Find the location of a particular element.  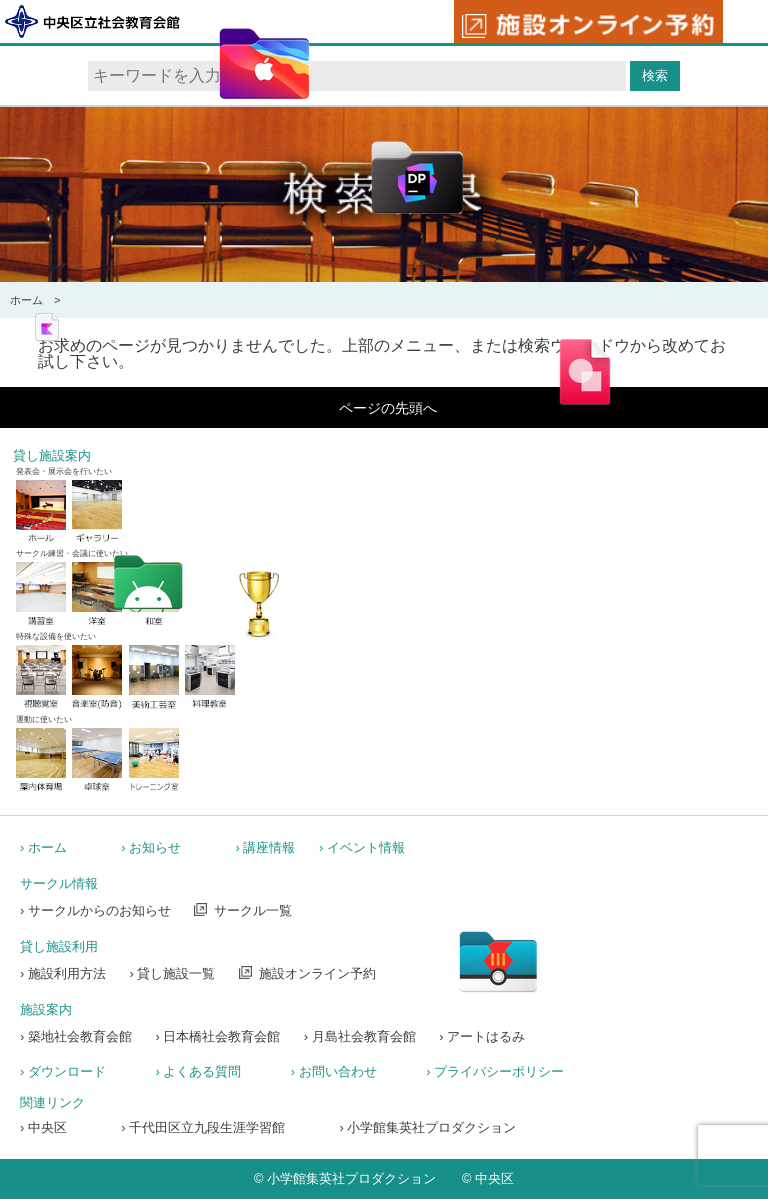

open folder containing JetBrains dotPeek projects is located at coordinates (417, 180).